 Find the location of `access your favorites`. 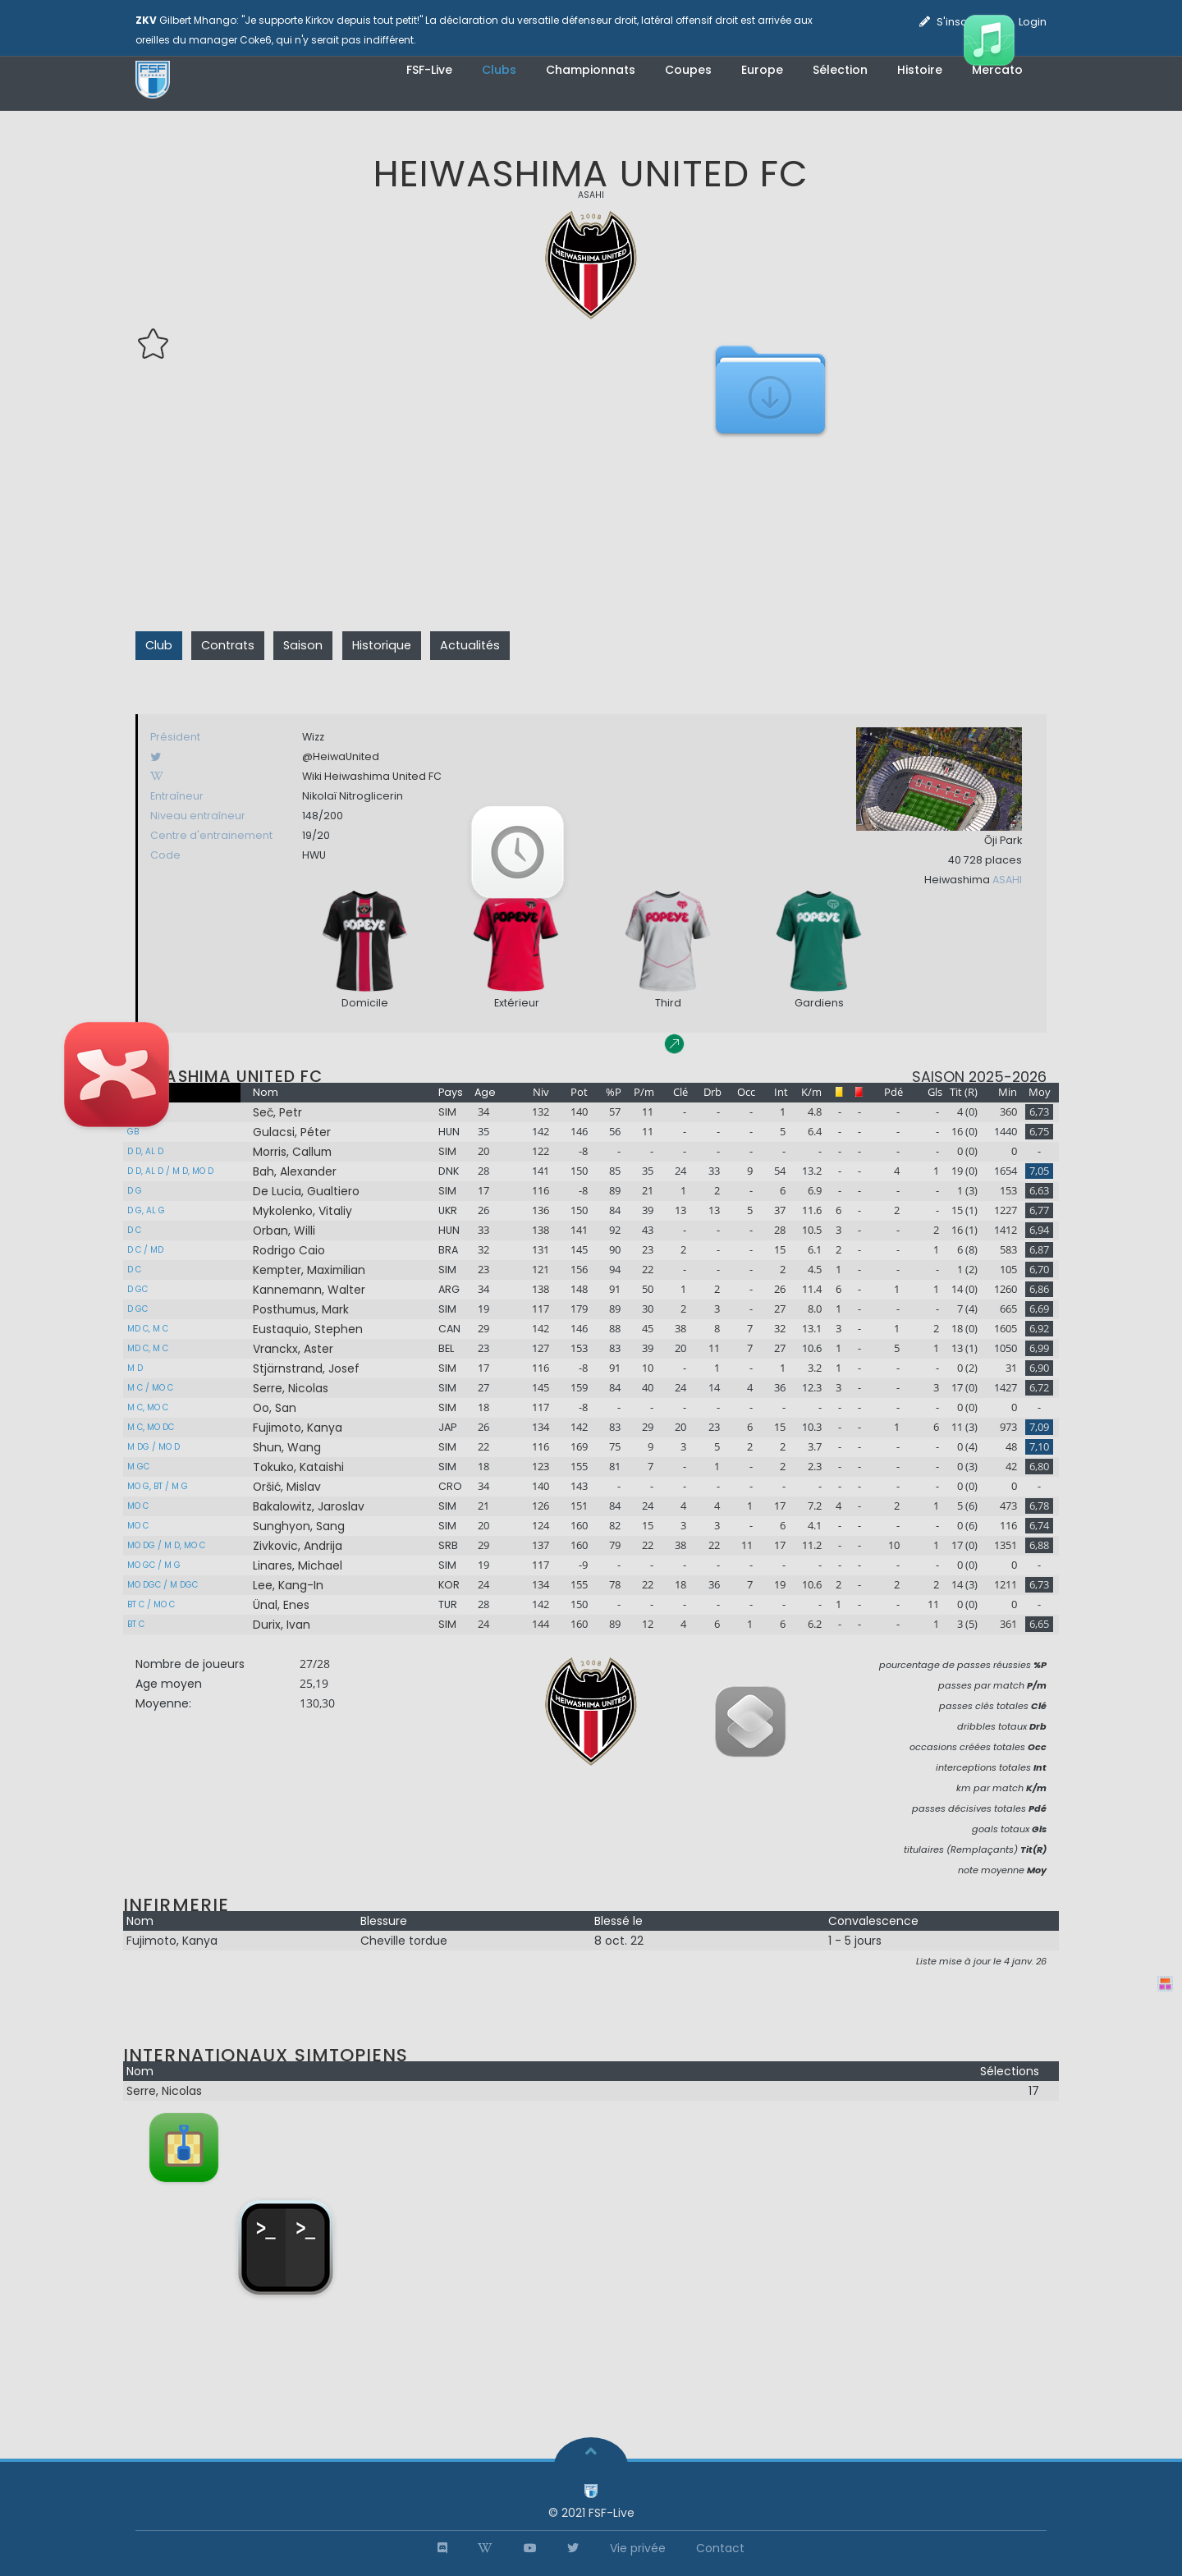

access your favorites is located at coordinates (153, 343).